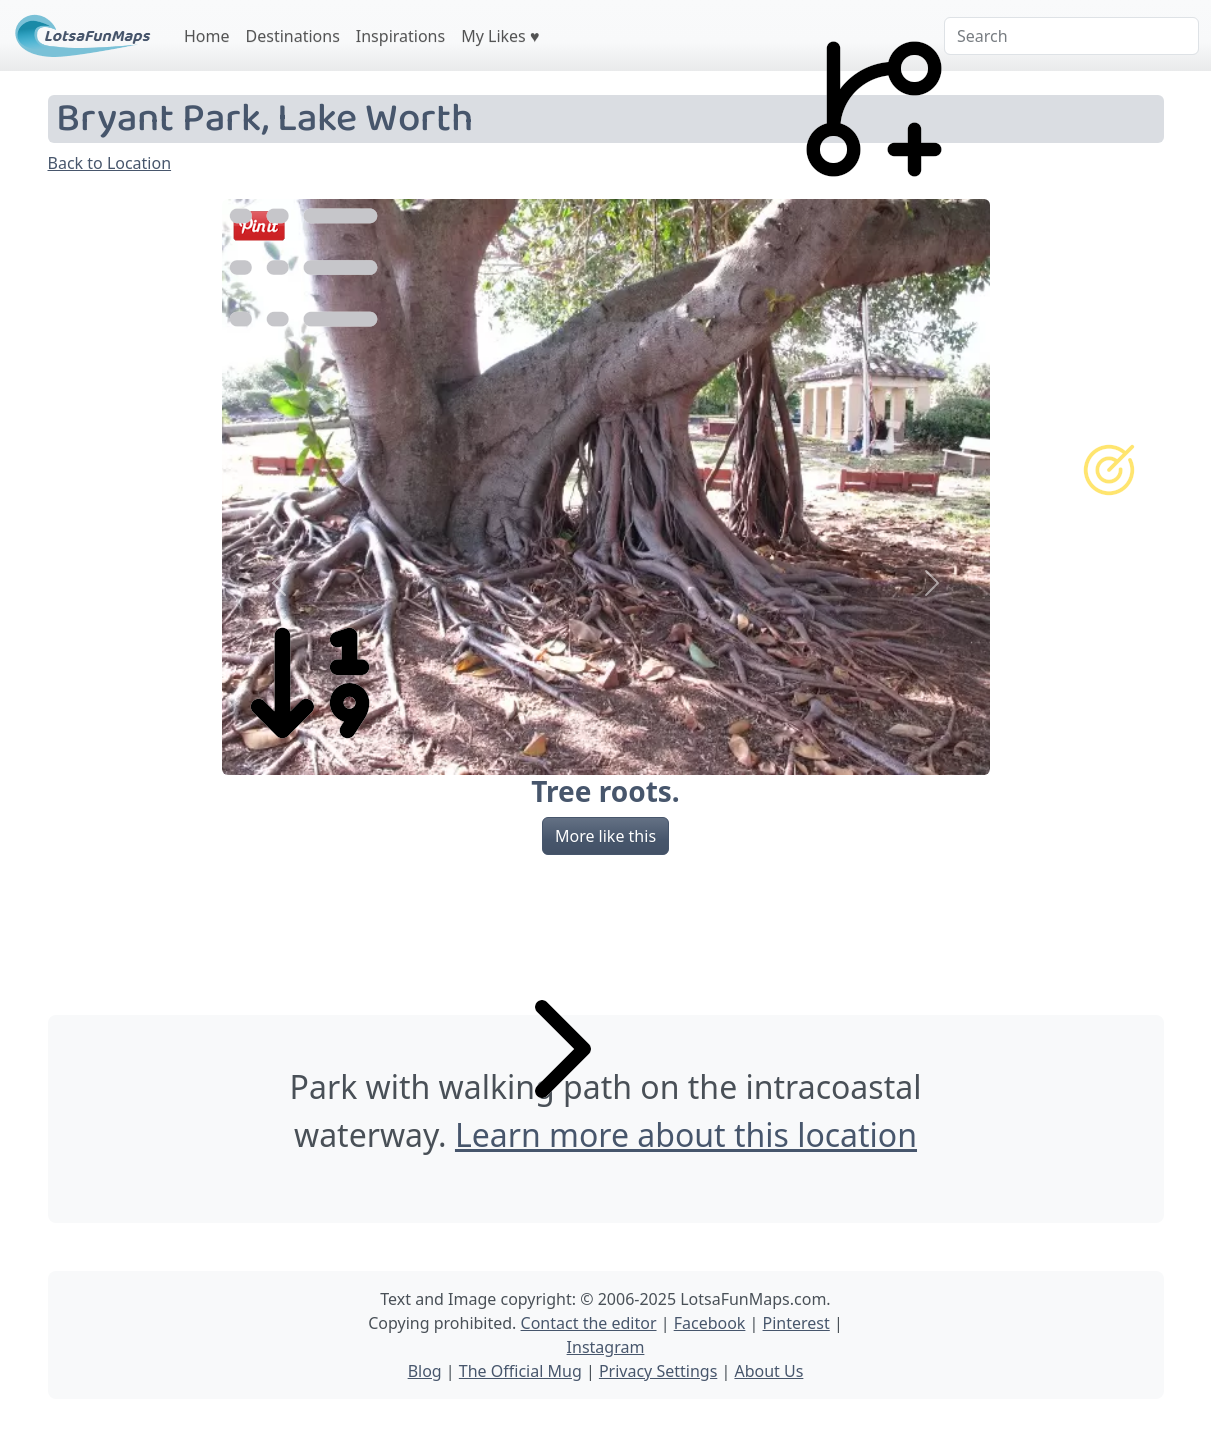 This screenshot has height=1447, width=1211. I want to click on create a new git branch, so click(874, 109).